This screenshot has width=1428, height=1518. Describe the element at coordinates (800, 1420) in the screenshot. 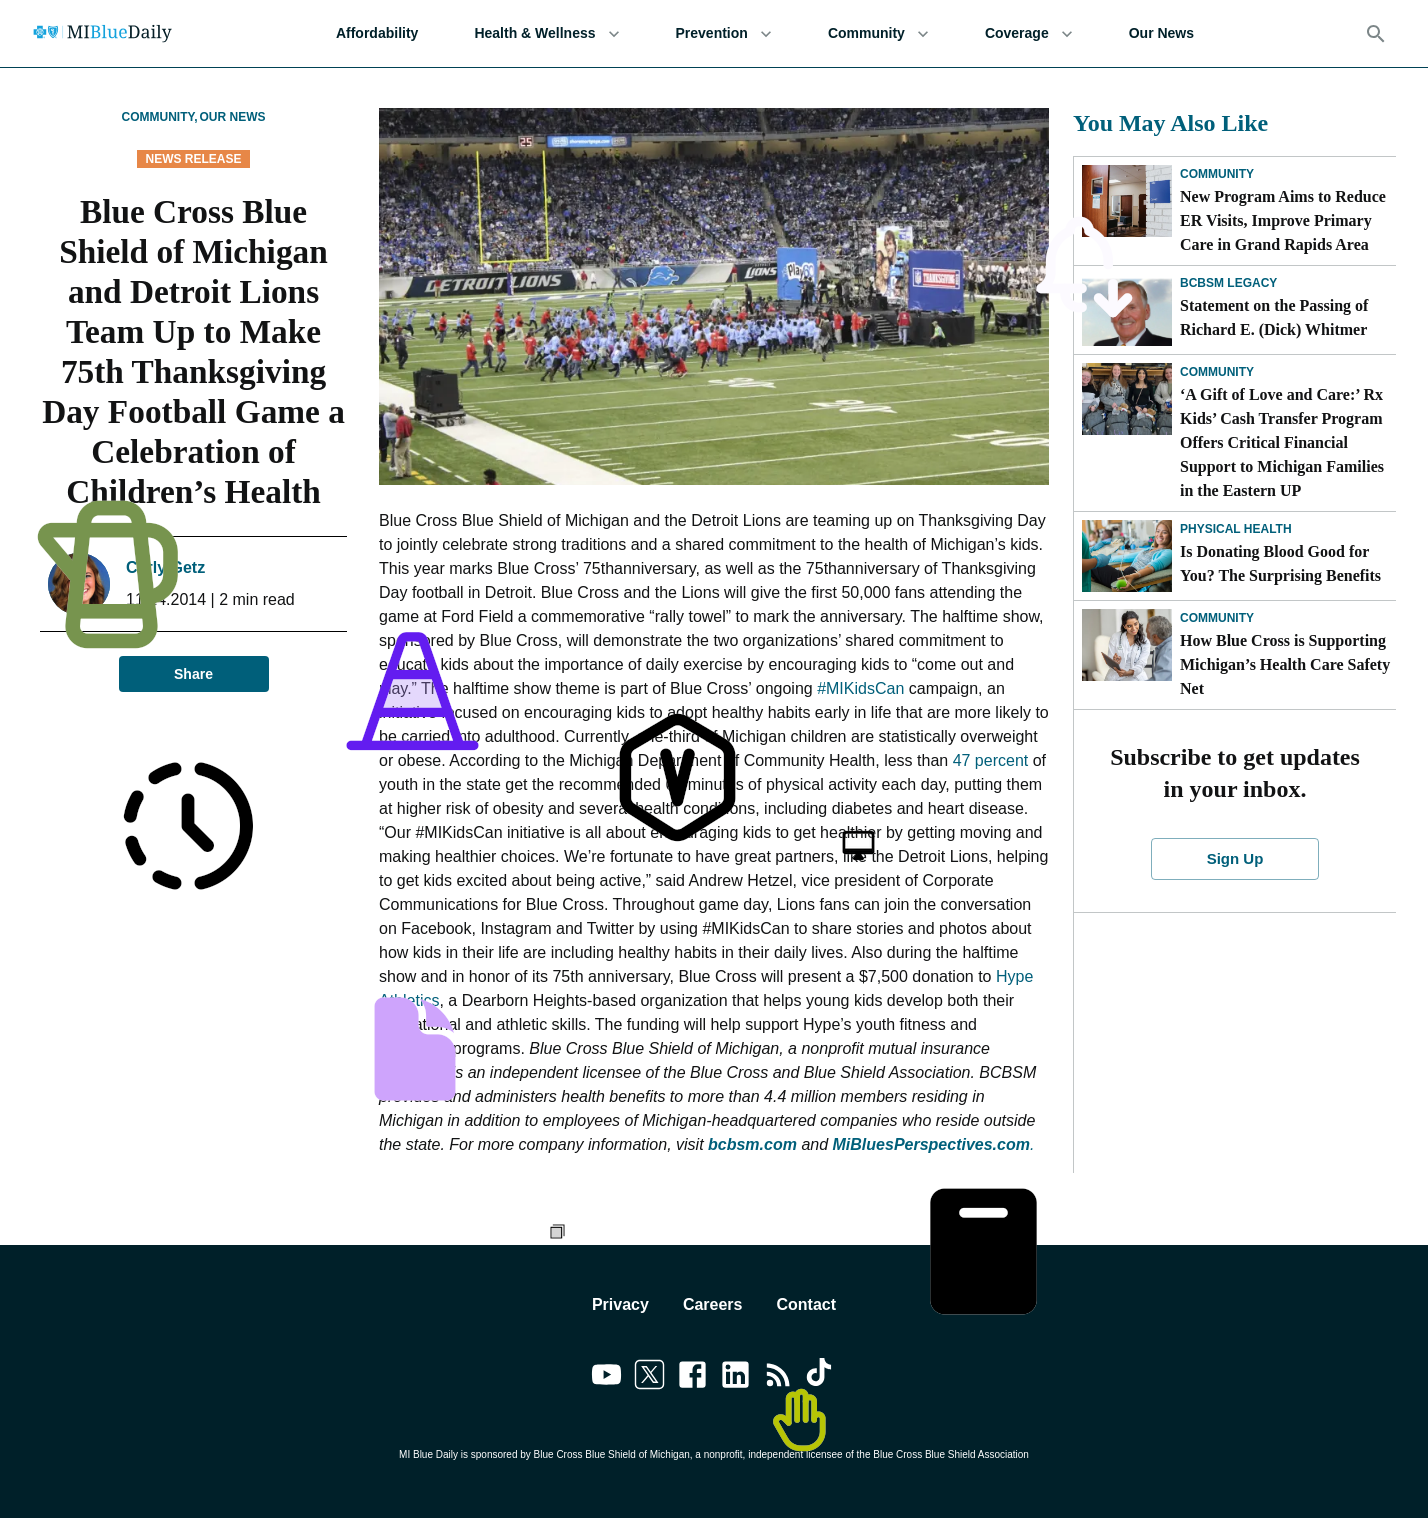

I see `three-finger gesture control` at that location.